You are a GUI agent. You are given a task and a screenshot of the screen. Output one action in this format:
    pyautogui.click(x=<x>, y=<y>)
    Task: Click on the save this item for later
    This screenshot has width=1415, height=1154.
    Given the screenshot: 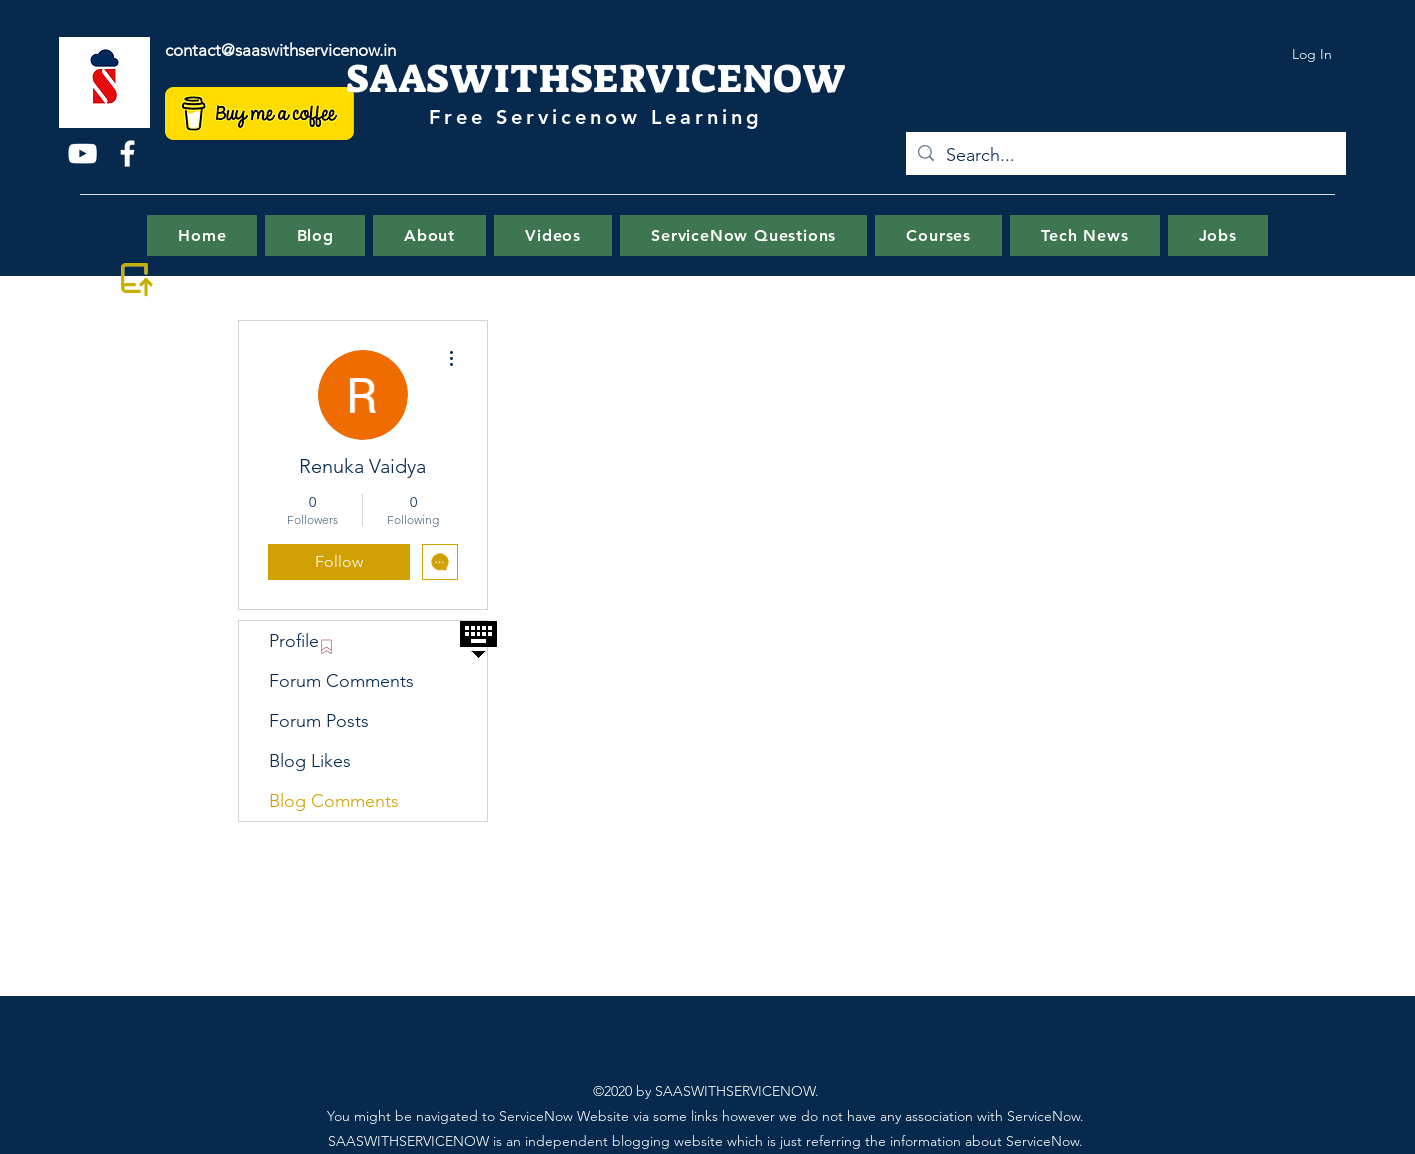 What is the action you would take?
    pyautogui.click(x=326, y=646)
    